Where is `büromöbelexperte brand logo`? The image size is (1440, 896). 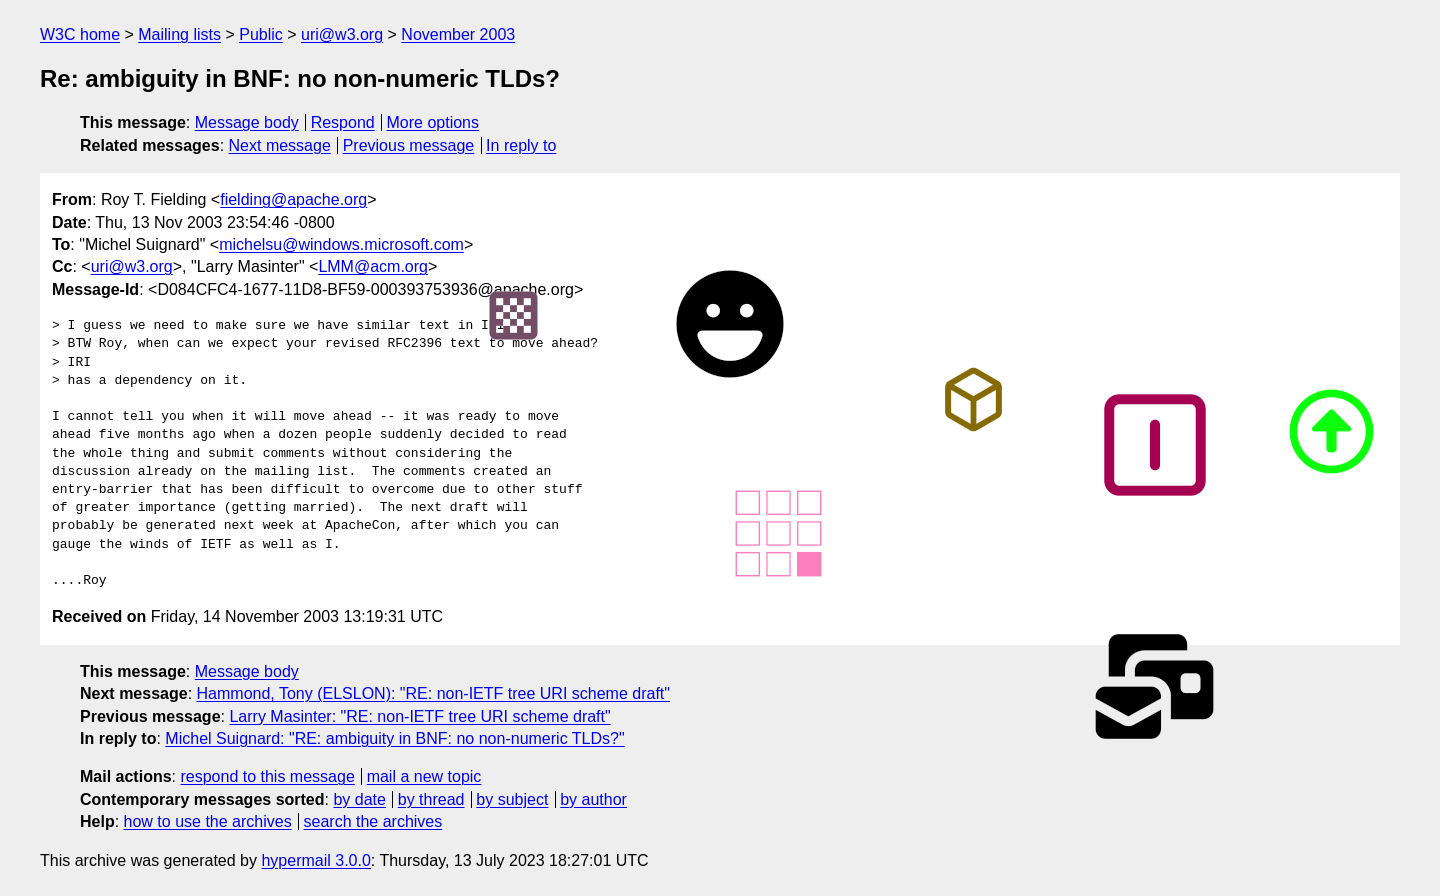
büromöbelexperte brand logo is located at coordinates (778, 533).